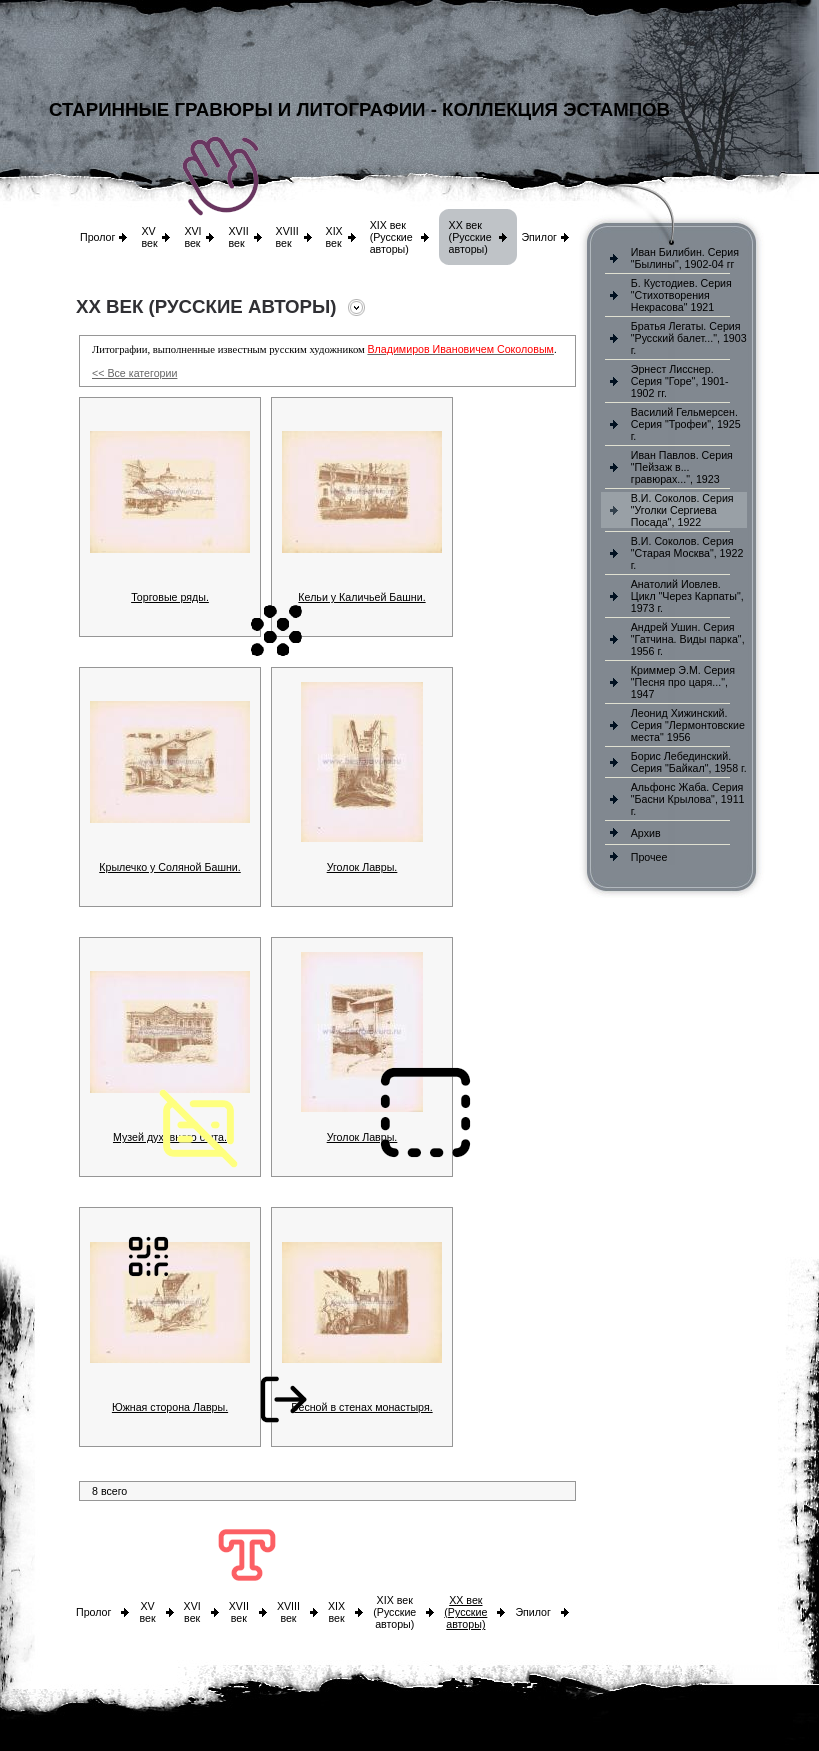  I want to click on log out of your account, so click(283, 1399).